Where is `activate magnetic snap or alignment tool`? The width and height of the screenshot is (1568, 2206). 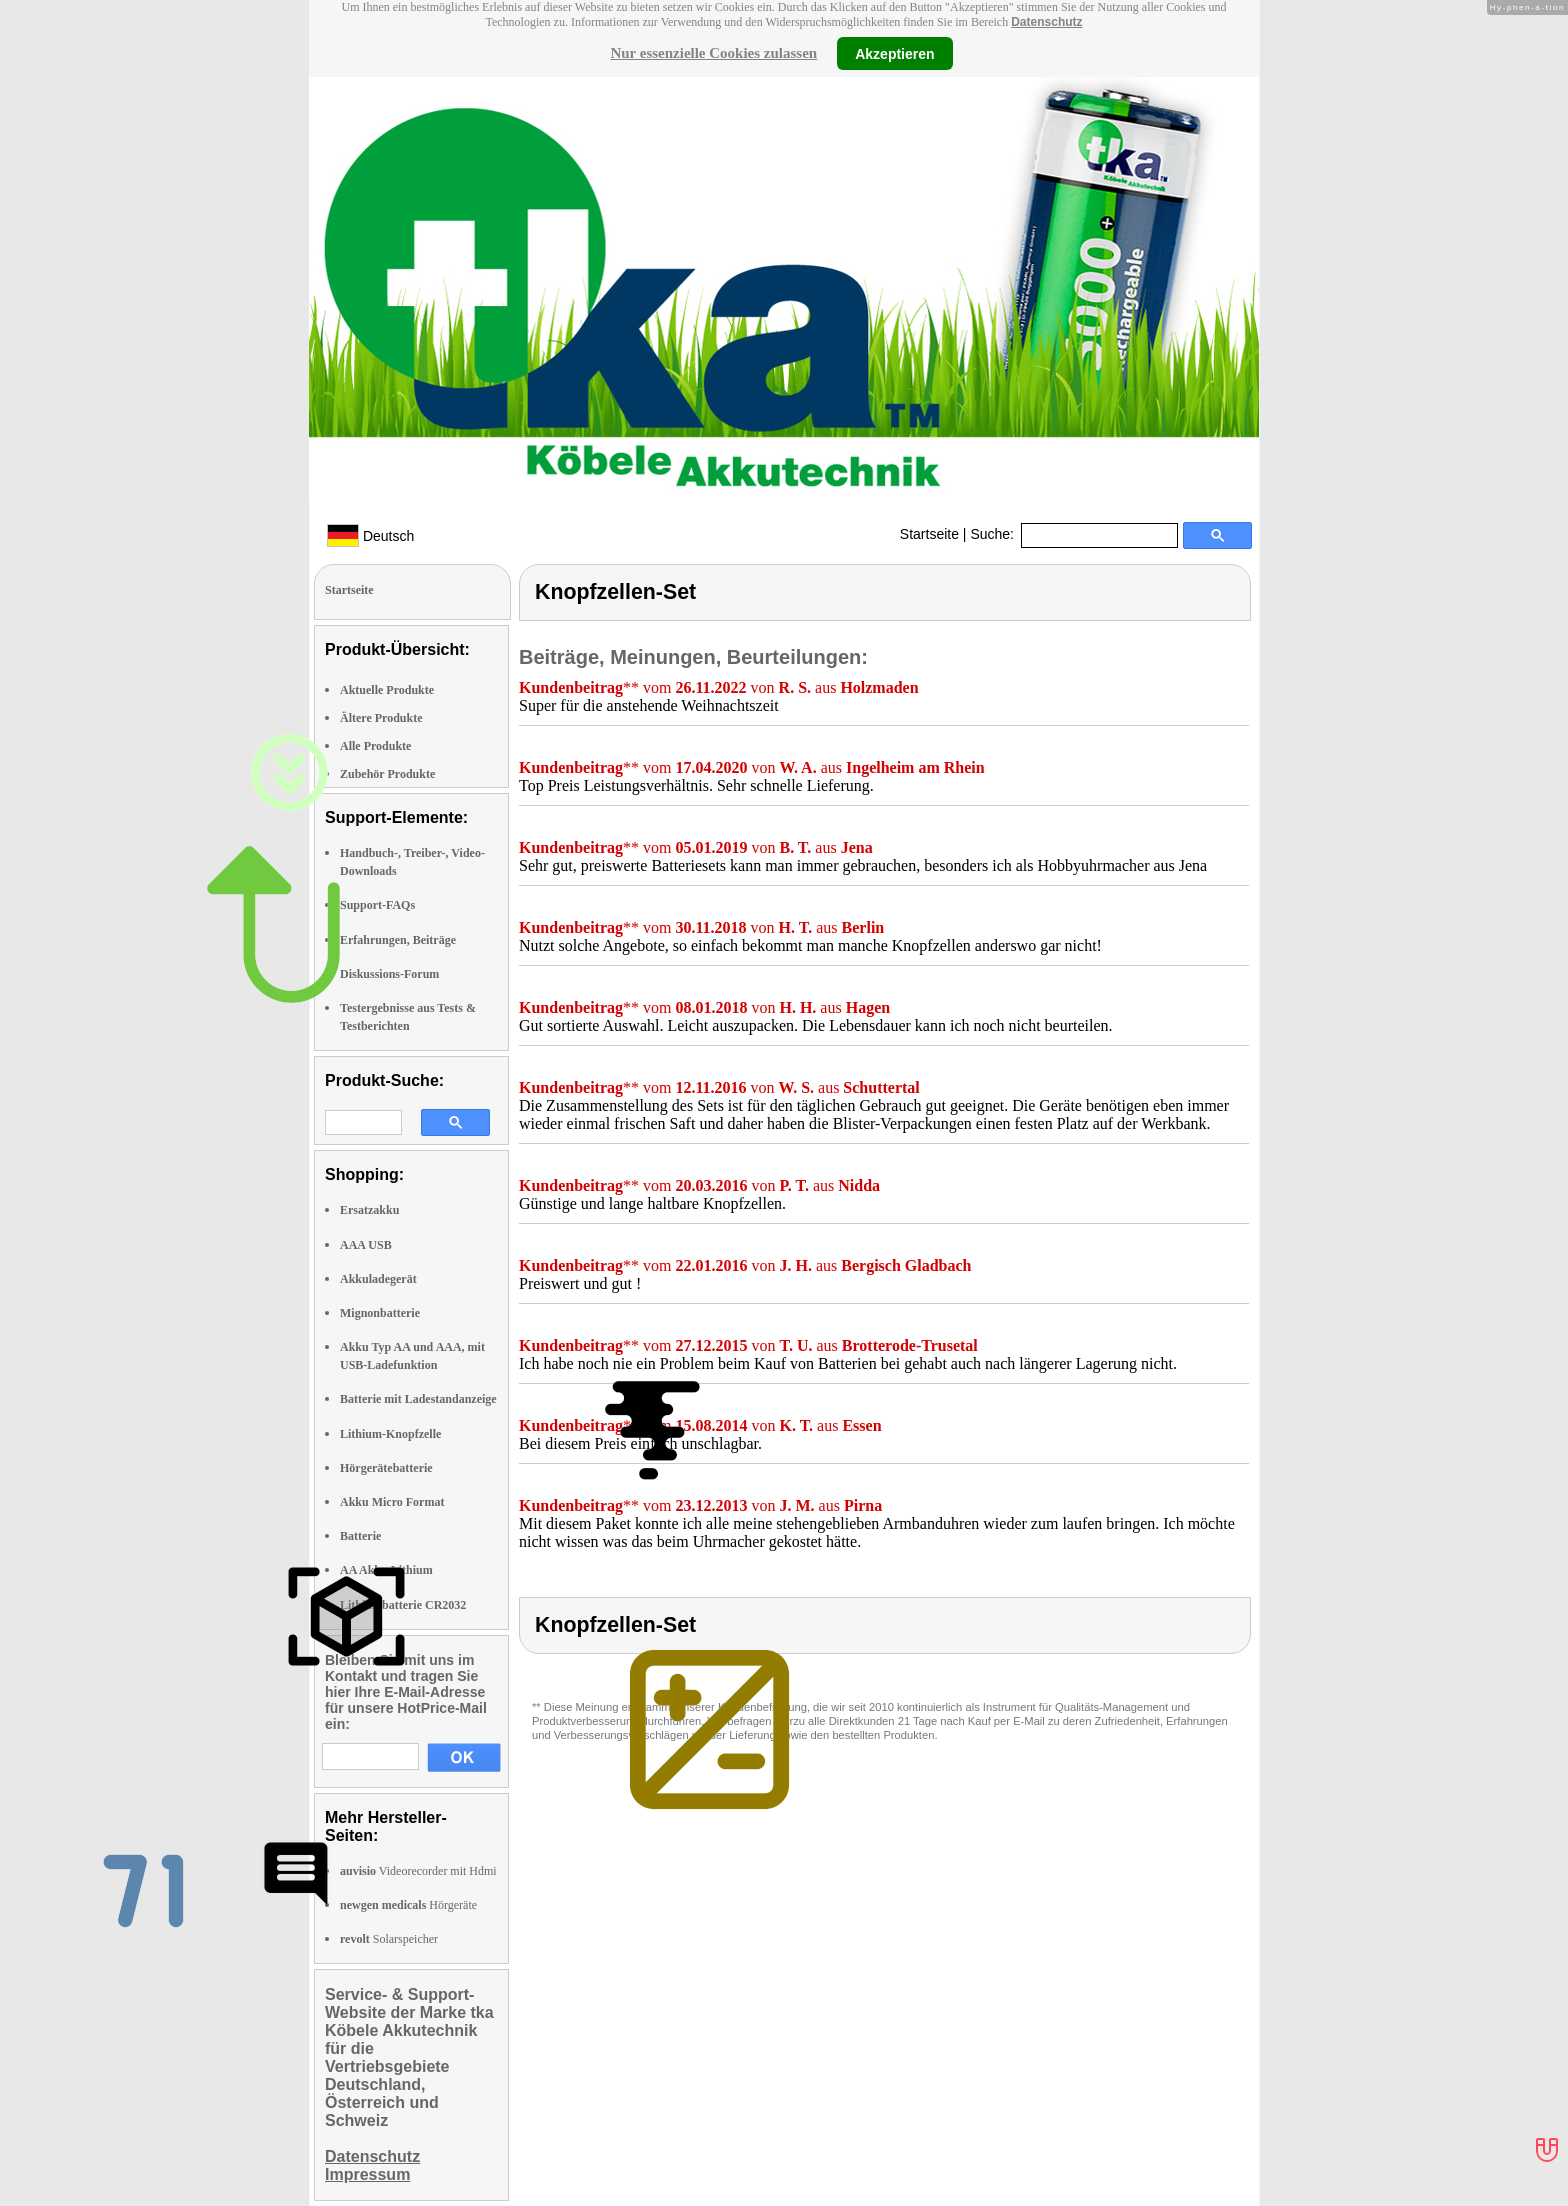 activate magnetic snap or alignment tool is located at coordinates (1547, 2149).